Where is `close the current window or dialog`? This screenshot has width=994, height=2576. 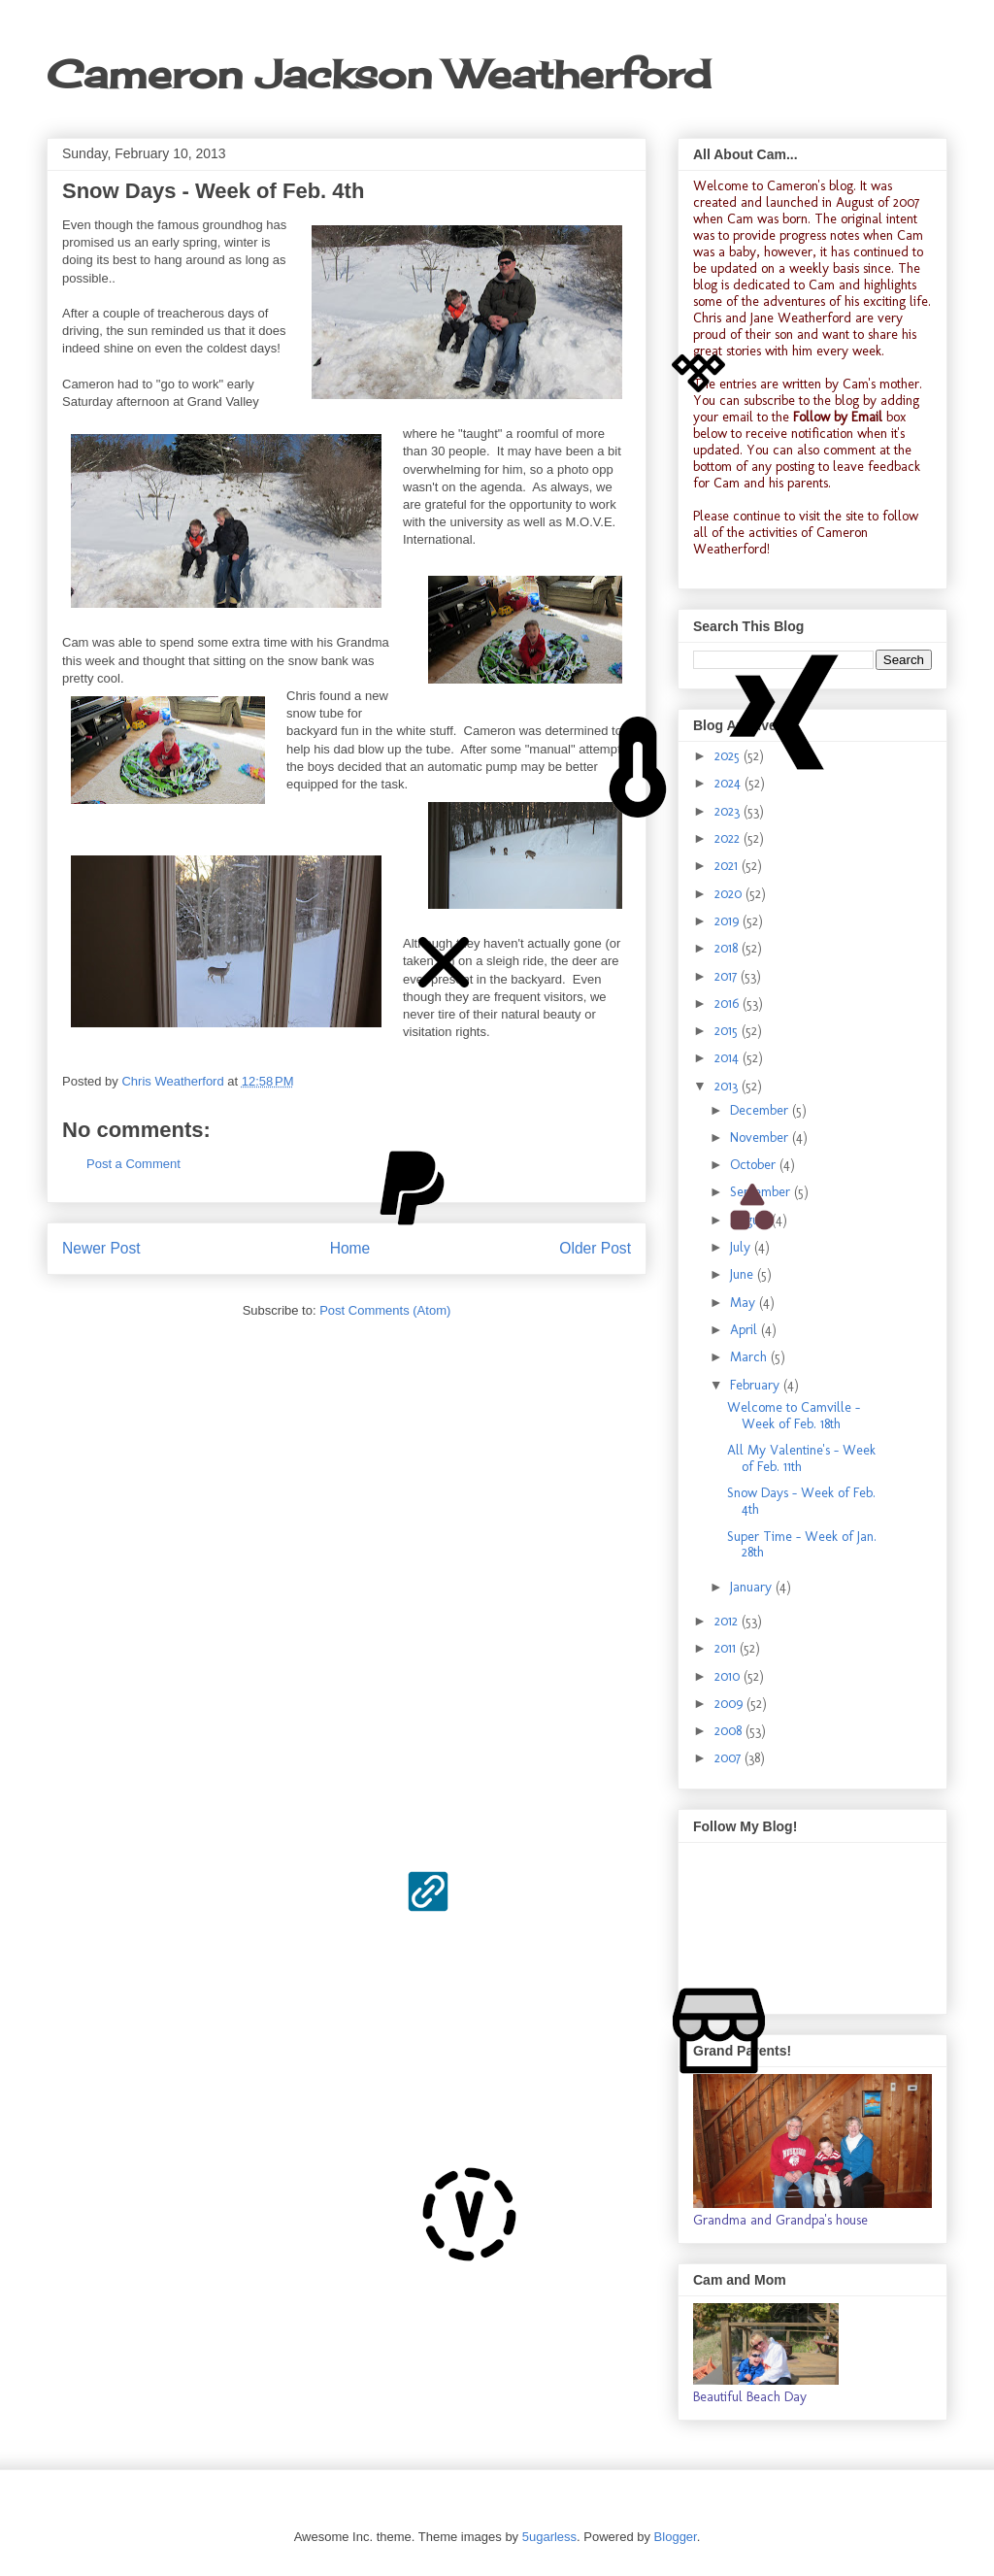
close the current window or dialog is located at coordinates (444, 962).